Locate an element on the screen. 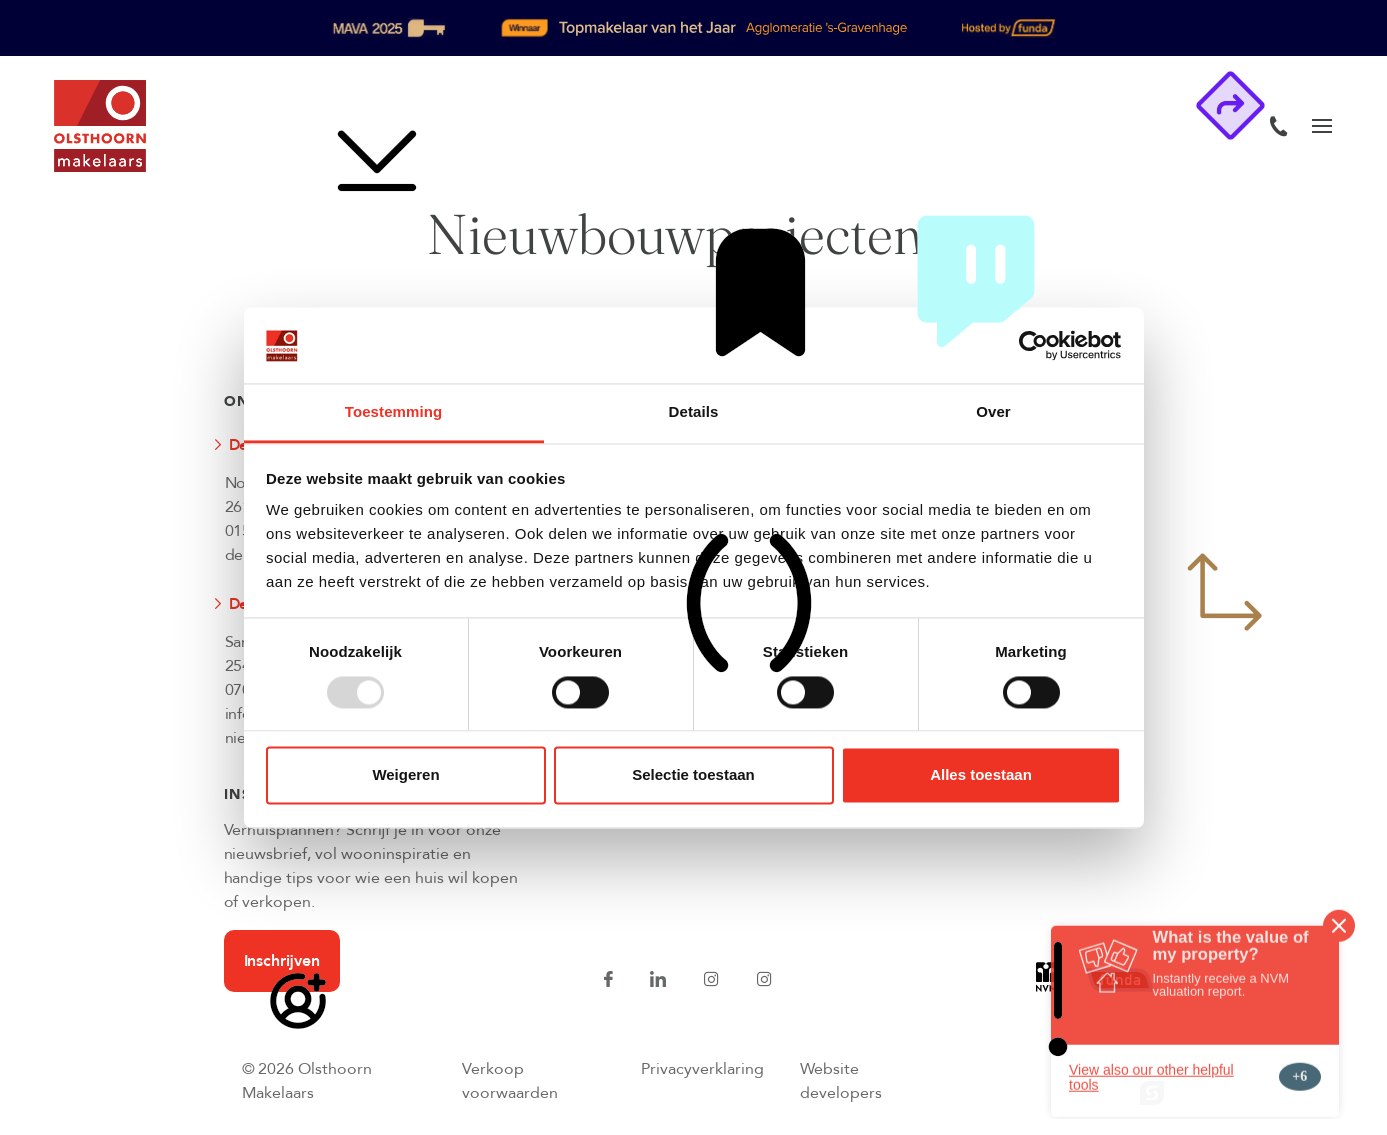 The width and height of the screenshot is (1387, 1135). vector path or directional control point is located at coordinates (1221, 590).